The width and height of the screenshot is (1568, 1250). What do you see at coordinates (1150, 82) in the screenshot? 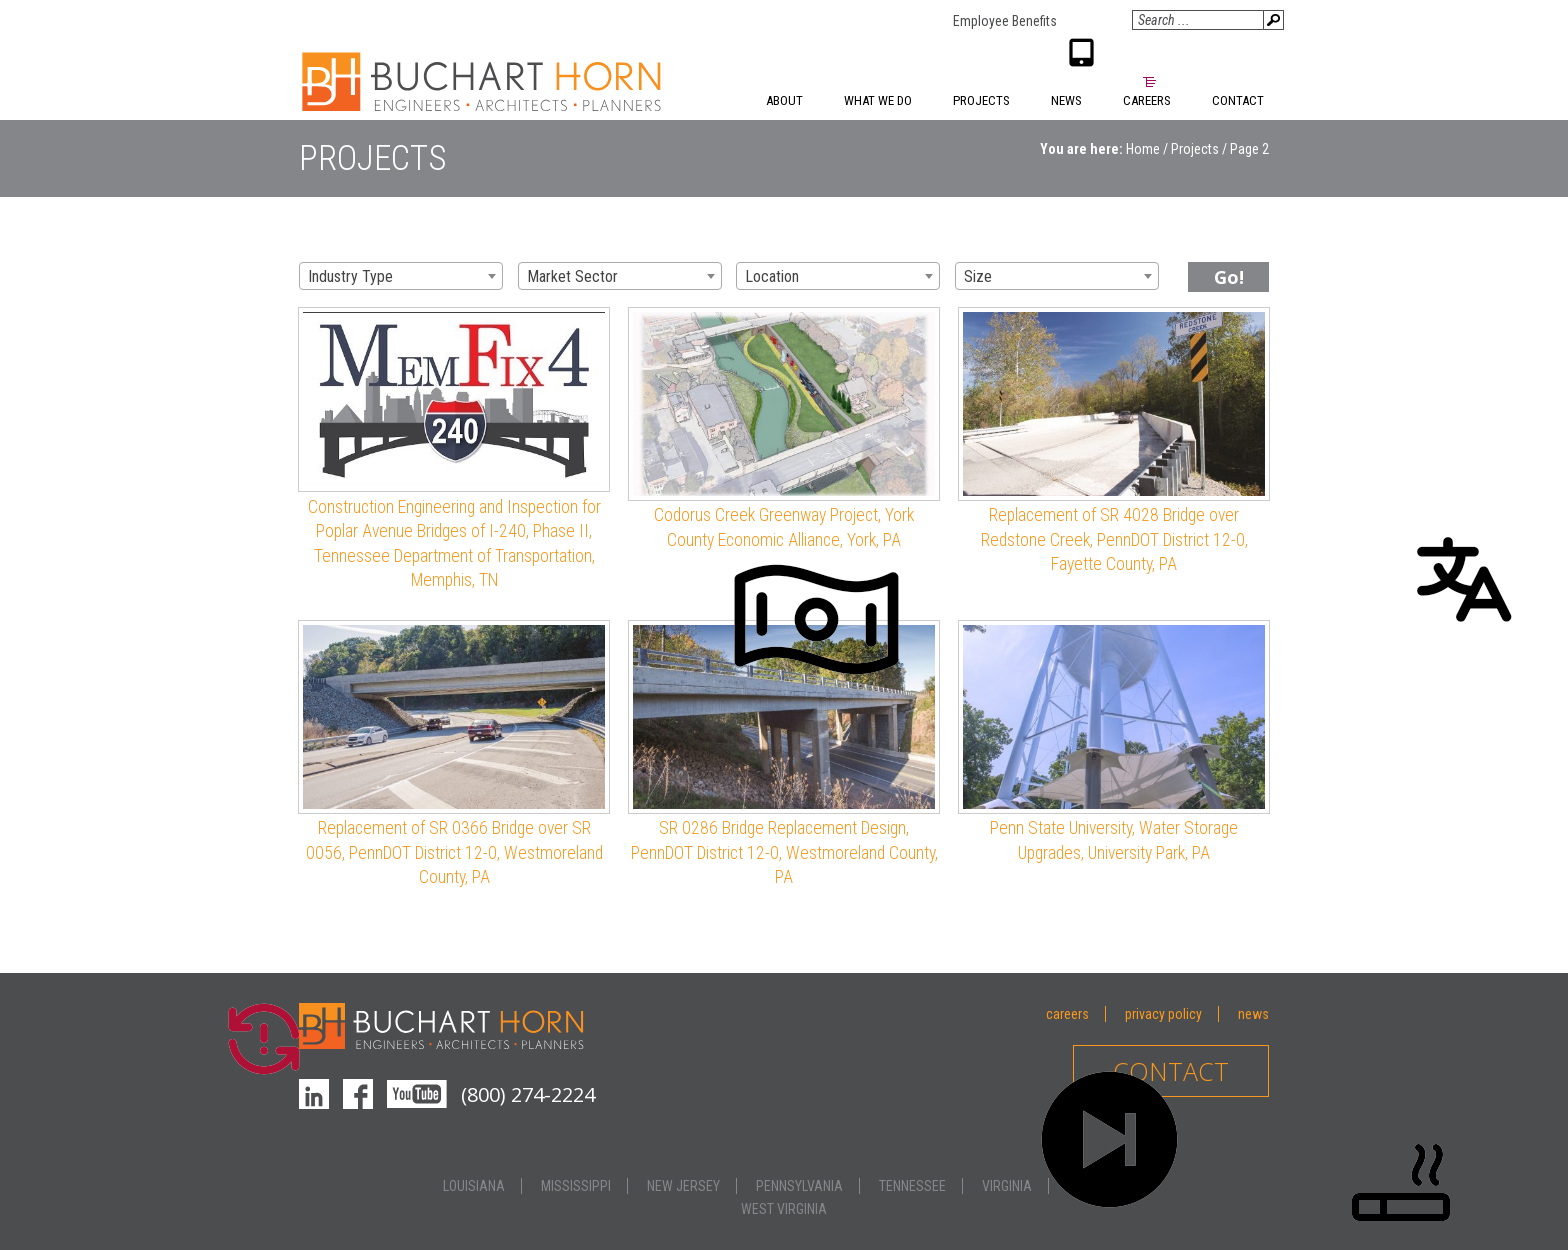
I see `view file explorer tree structure` at bounding box center [1150, 82].